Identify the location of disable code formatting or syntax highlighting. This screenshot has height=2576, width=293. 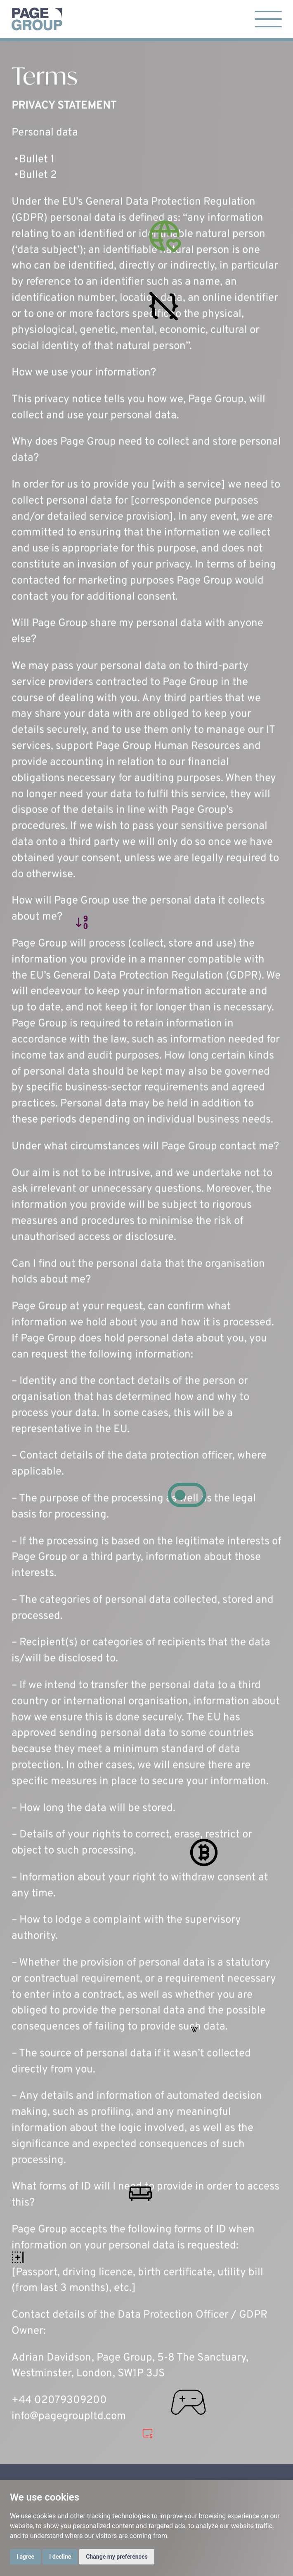
(163, 306).